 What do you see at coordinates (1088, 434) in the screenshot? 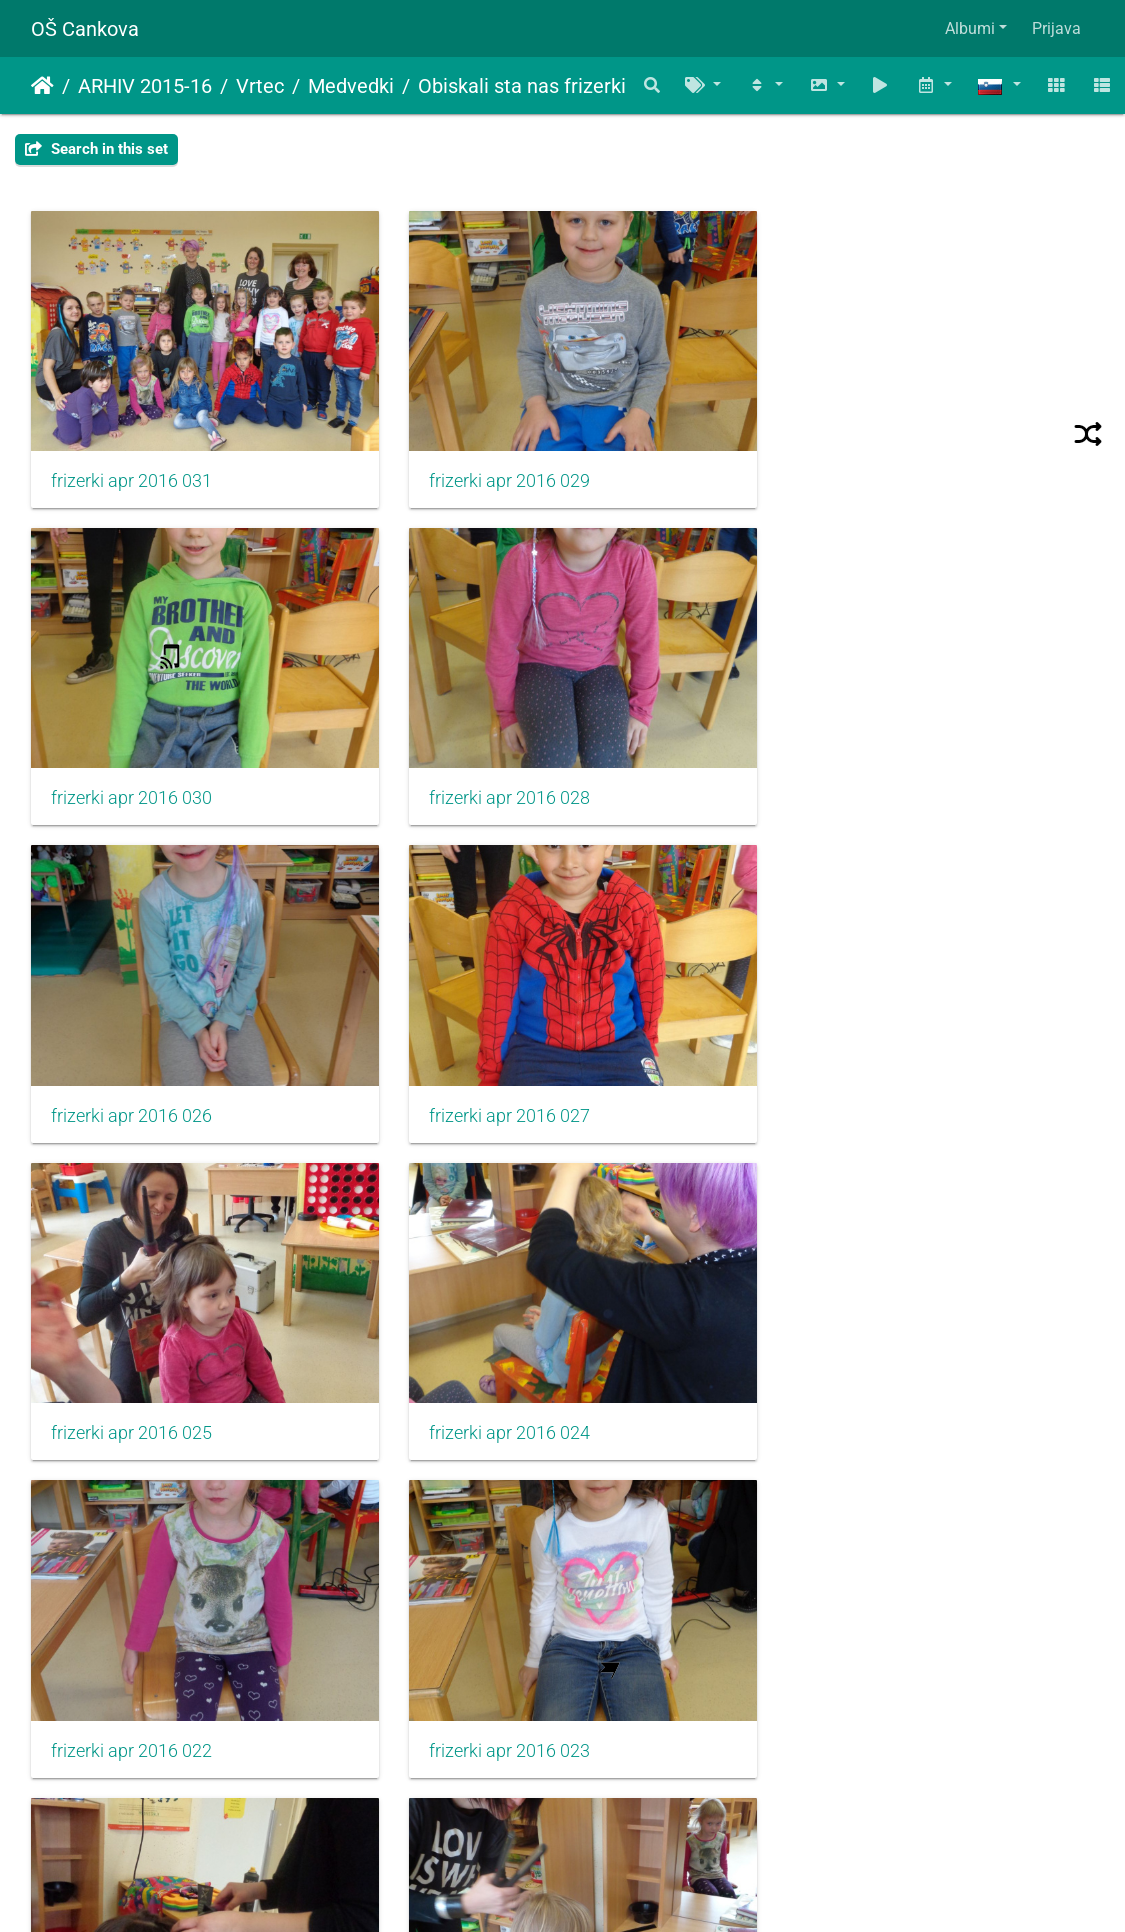
I see `shuffle playlist or queue` at bounding box center [1088, 434].